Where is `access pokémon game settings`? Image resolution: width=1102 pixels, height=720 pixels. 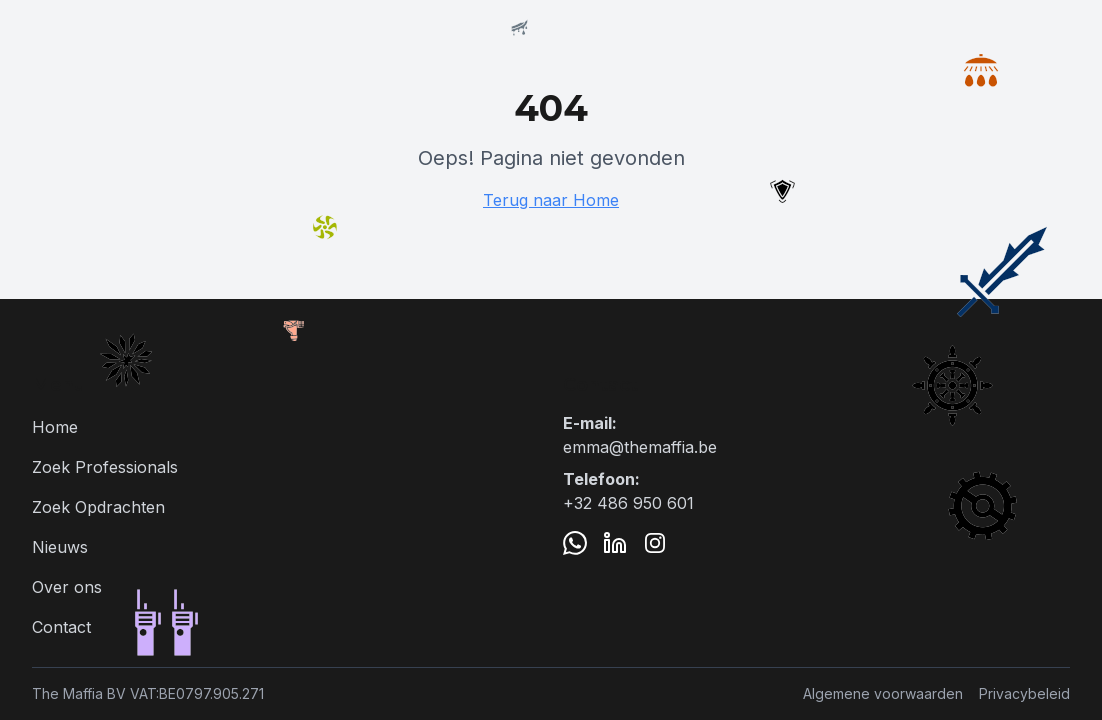 access pokémon game settings is located at coordinates (982, 505).